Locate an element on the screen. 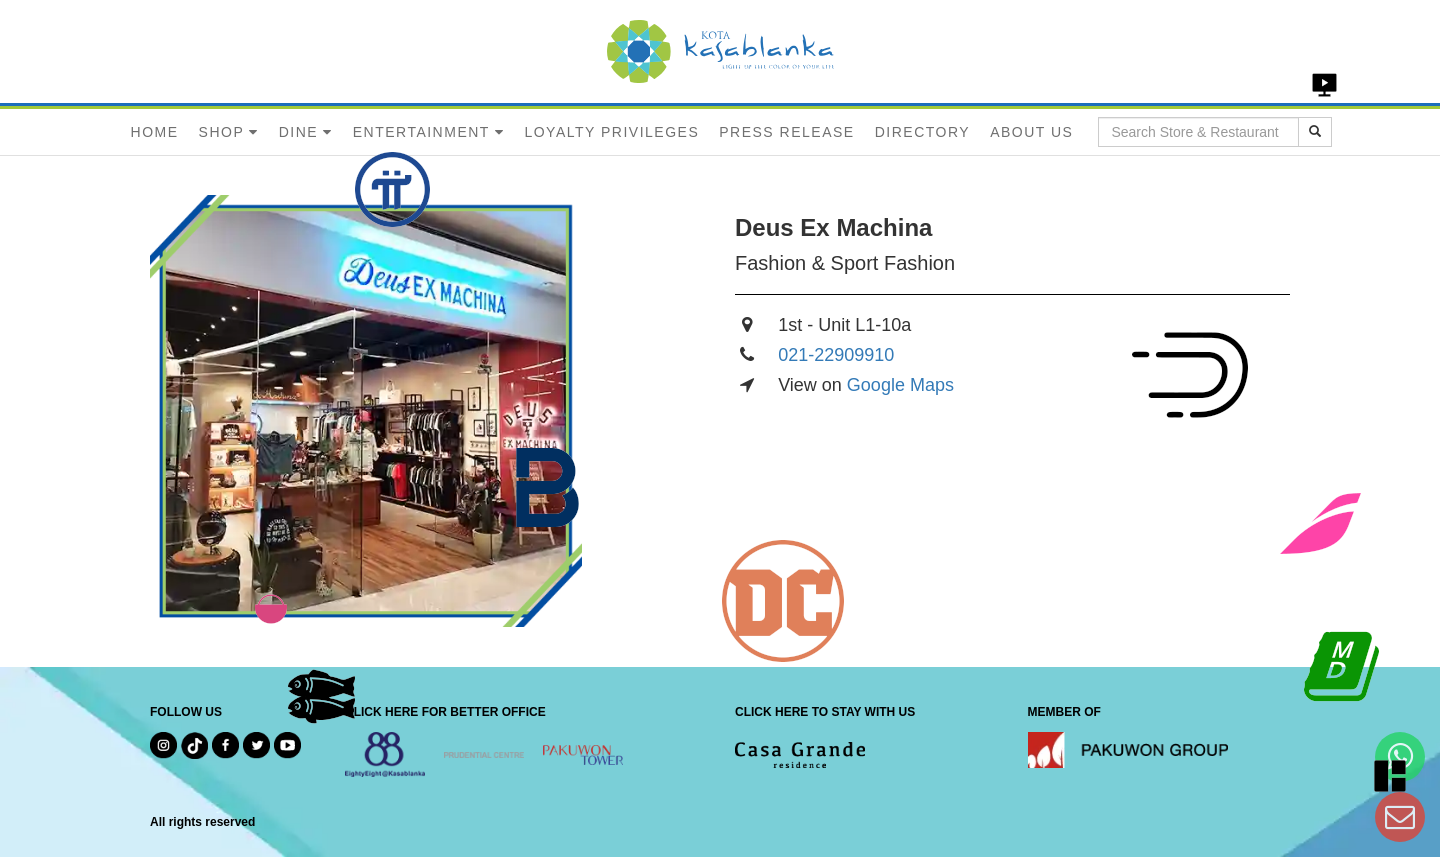 Image resolution: width=1440 pixels, height=857 pixels. DC Entertainment logo is located at coordinates (783, 601).